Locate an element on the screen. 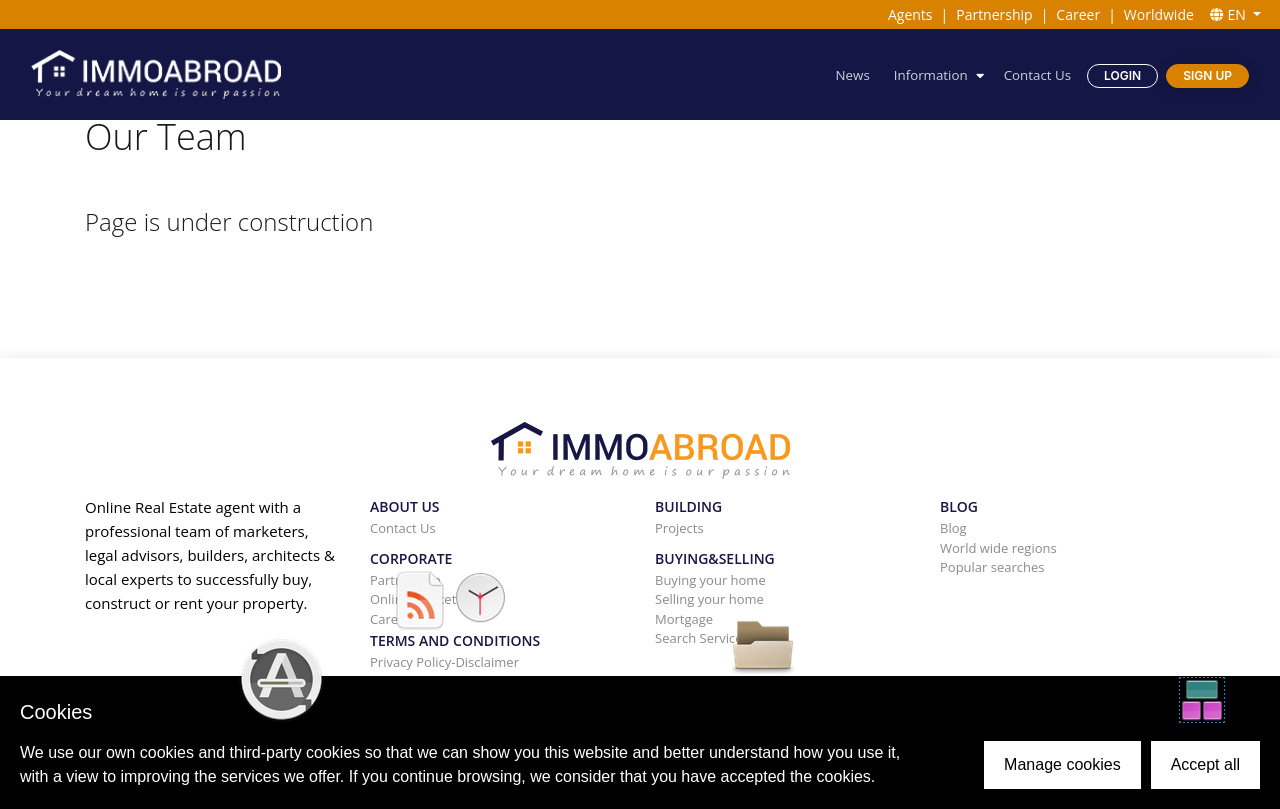 This screenshot has width=1280, height=809. view contents of an open folder is located at coordinates (763, 648).